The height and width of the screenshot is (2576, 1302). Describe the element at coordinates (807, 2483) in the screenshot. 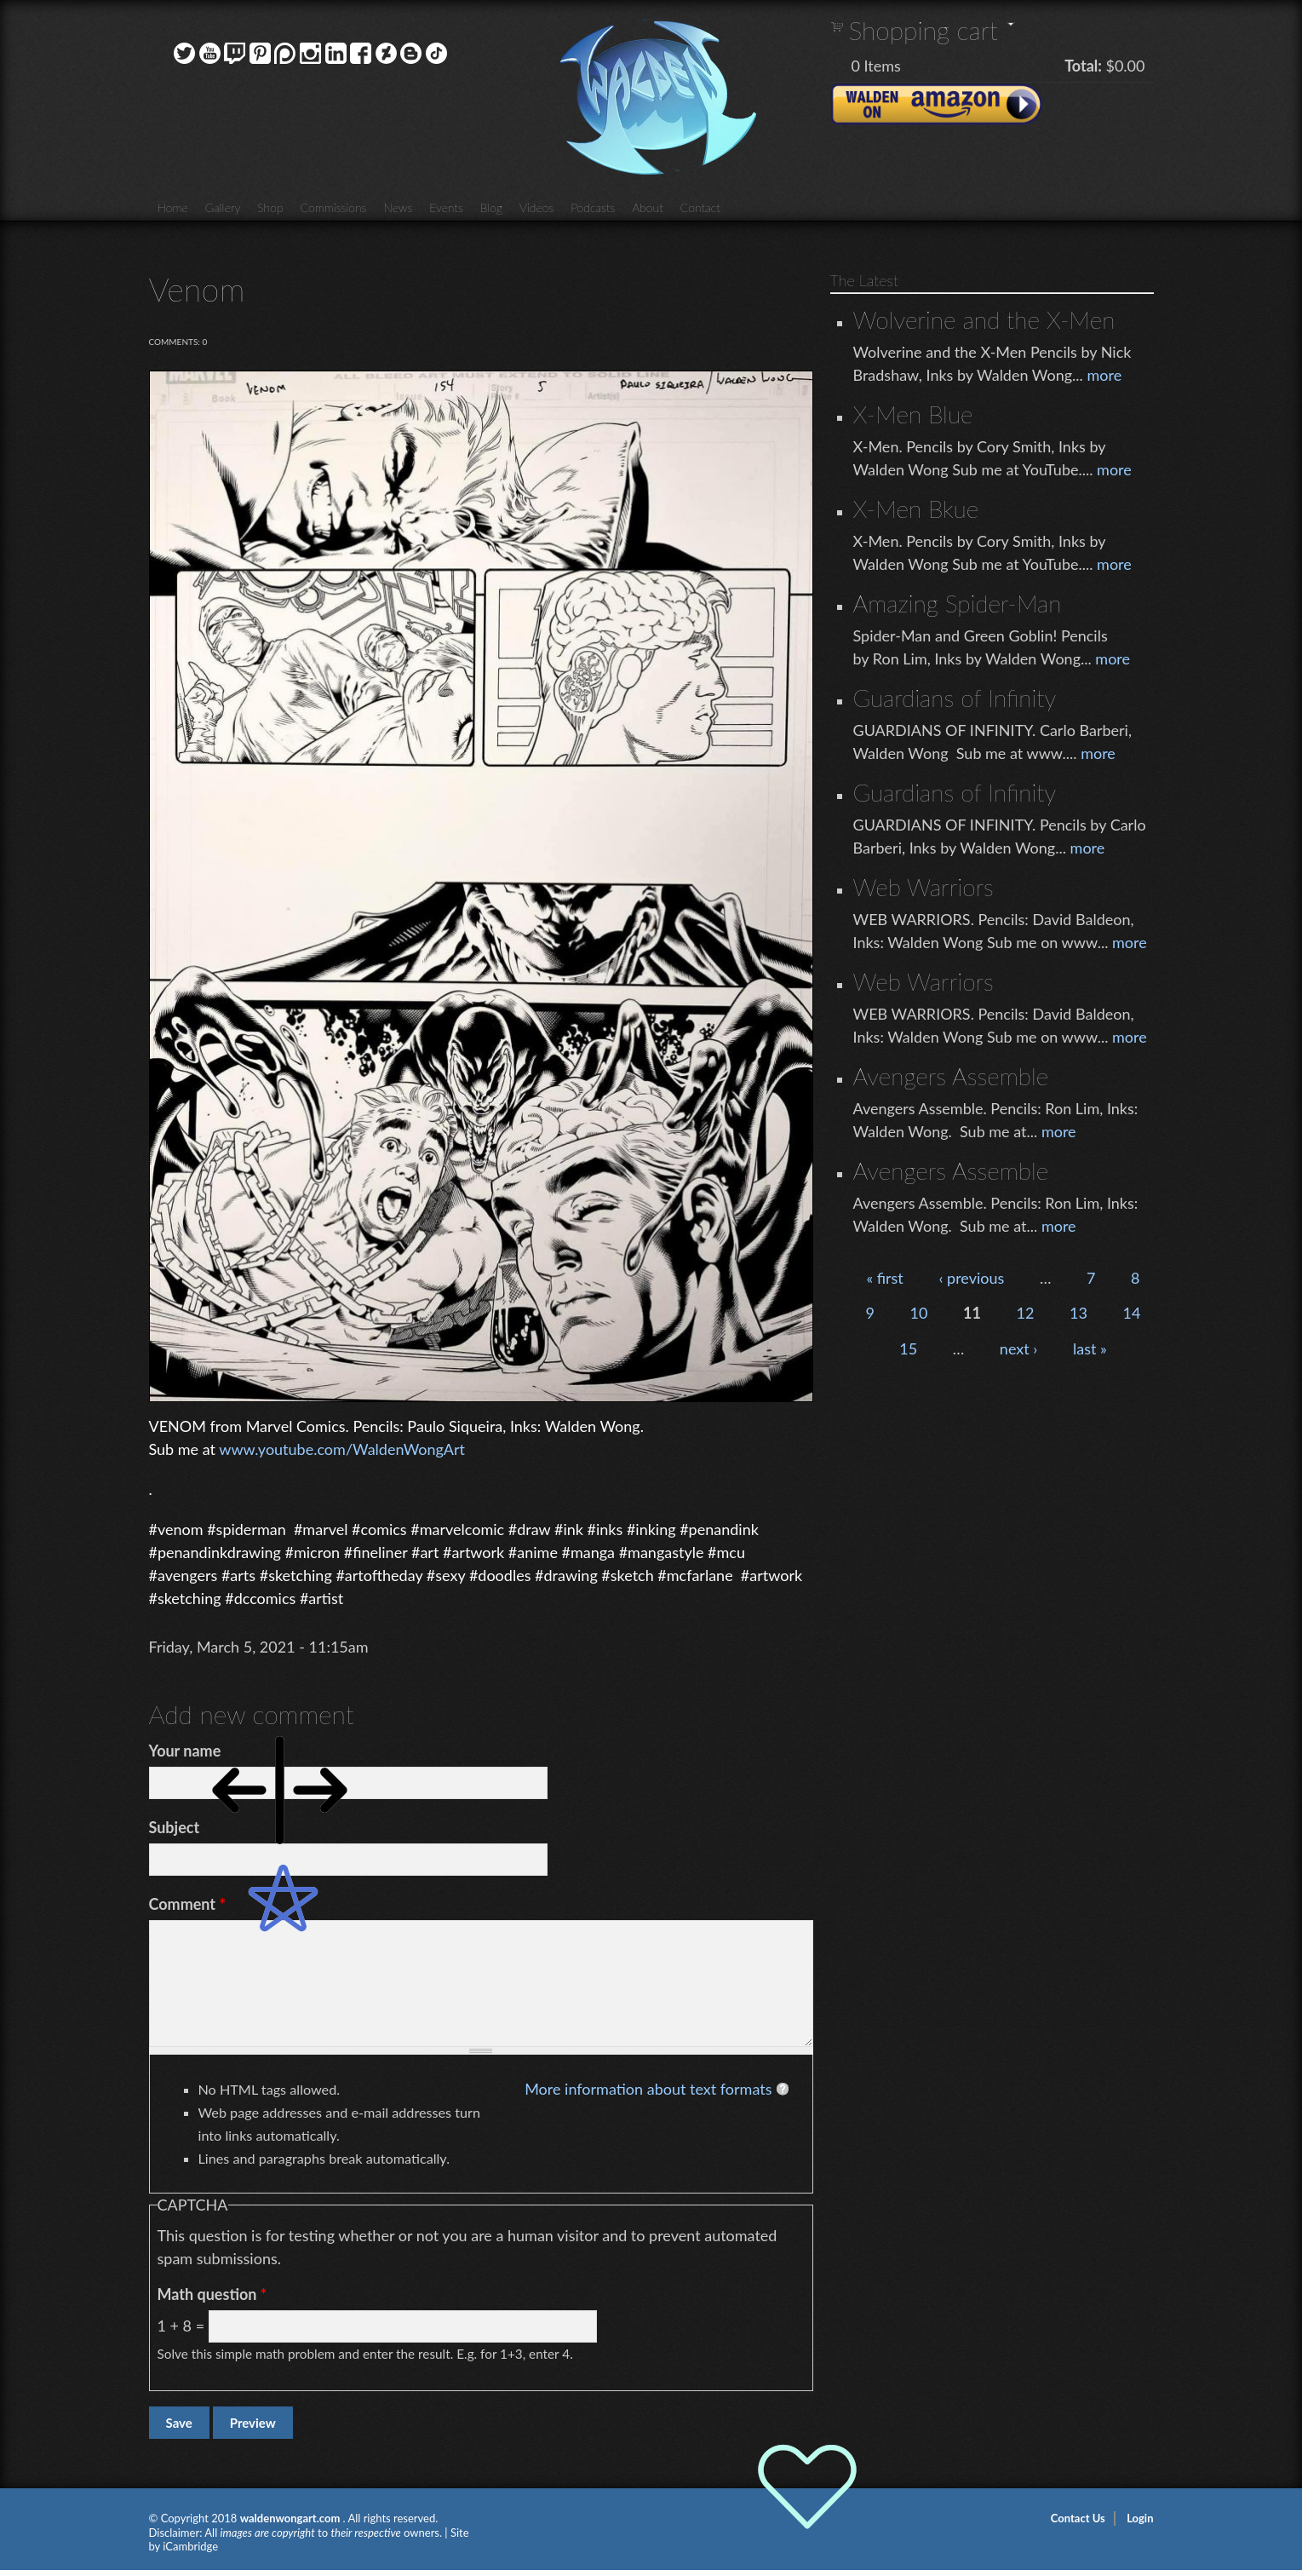

I see `add to favorites` at that location.